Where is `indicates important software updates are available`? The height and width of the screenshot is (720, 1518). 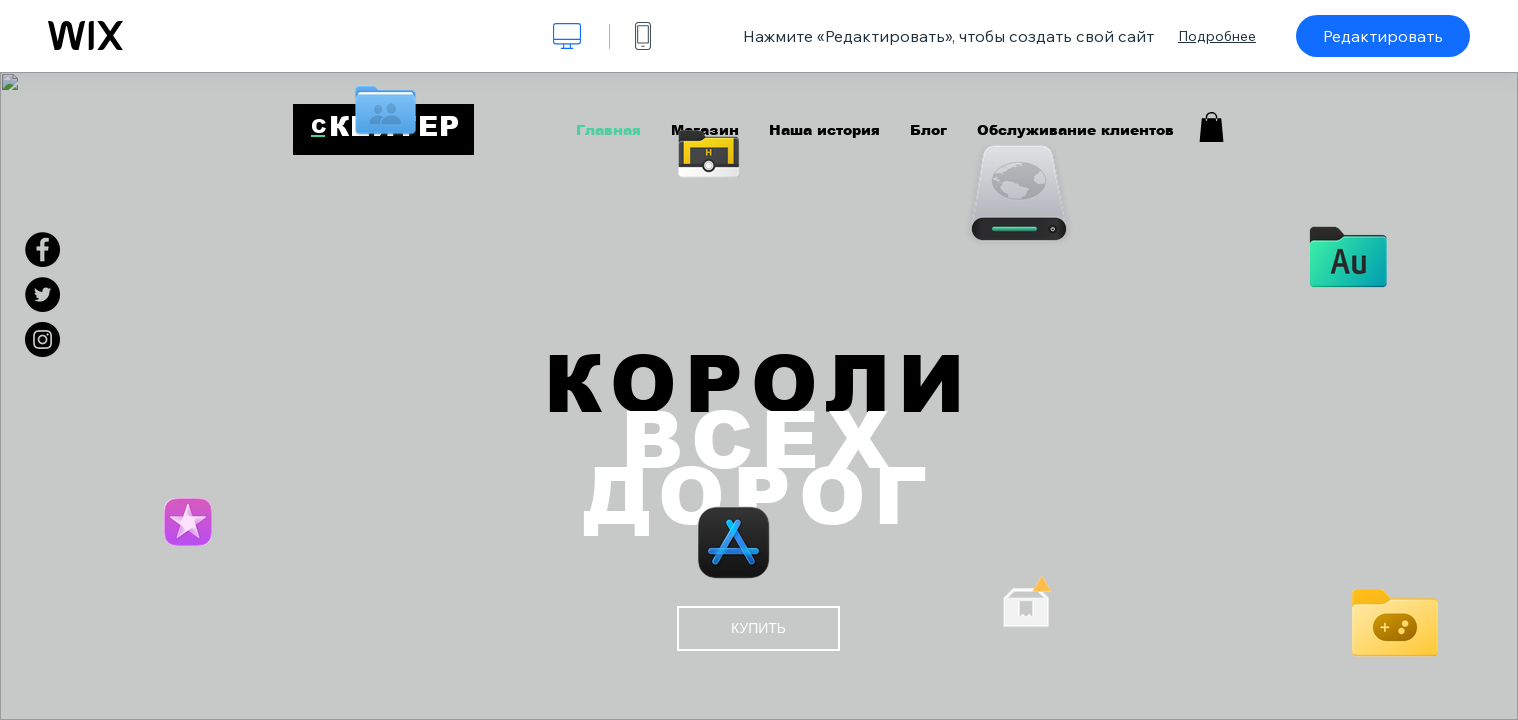 indicates important software updates are available is located at coordinates (1026, 601).